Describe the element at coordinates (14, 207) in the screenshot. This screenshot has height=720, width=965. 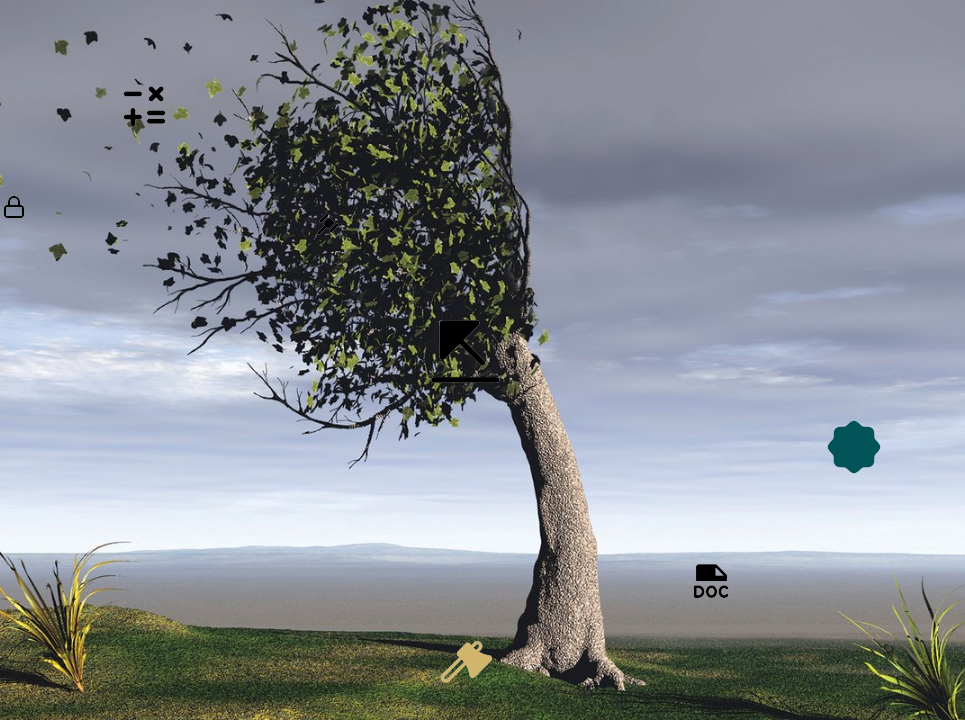
I see `indicates a secure or encrypted connection` at that location.